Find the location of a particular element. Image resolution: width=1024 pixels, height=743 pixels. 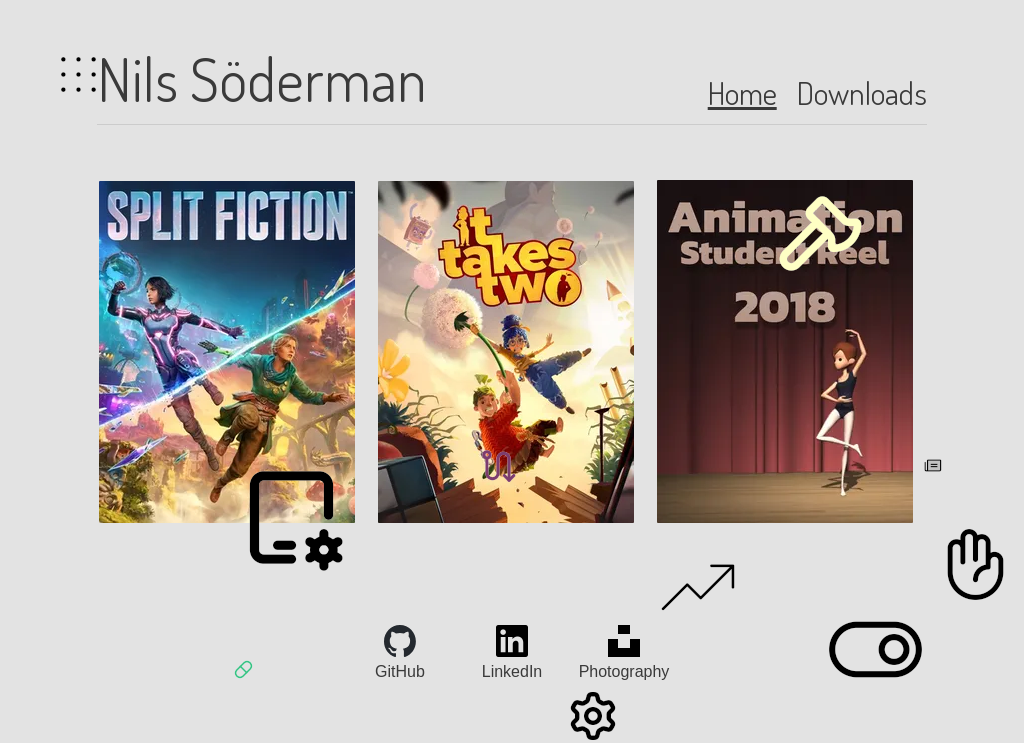

toggle switch in the on position is located at coordinates (875, 649).